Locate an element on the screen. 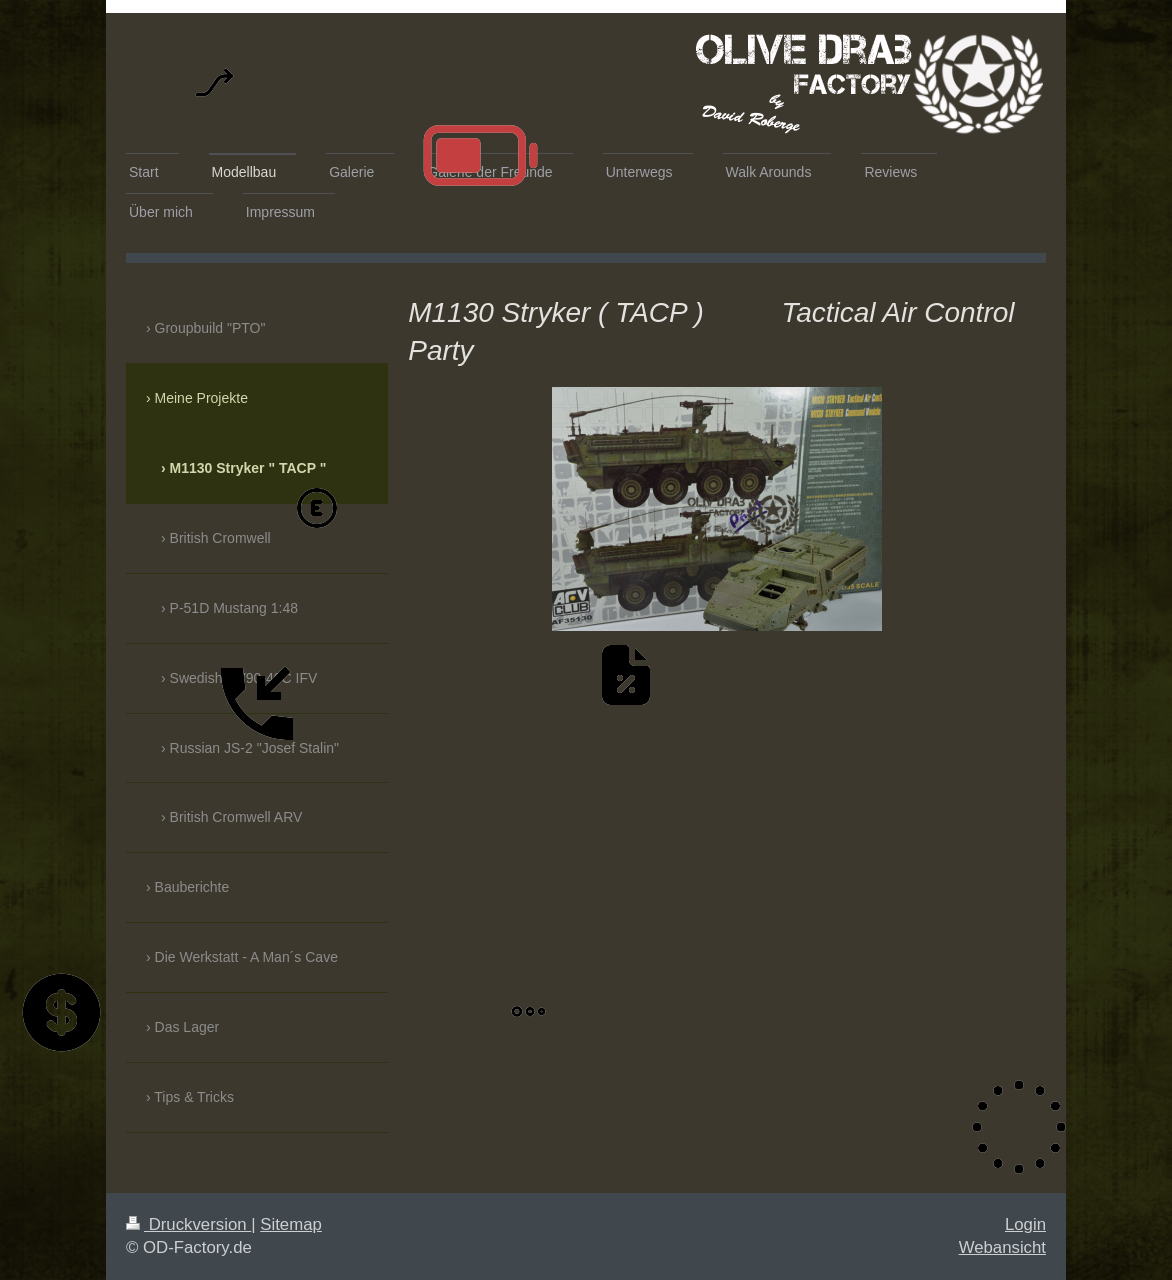  indicates east direction on a map or compass is located at coordinates (317, 508).